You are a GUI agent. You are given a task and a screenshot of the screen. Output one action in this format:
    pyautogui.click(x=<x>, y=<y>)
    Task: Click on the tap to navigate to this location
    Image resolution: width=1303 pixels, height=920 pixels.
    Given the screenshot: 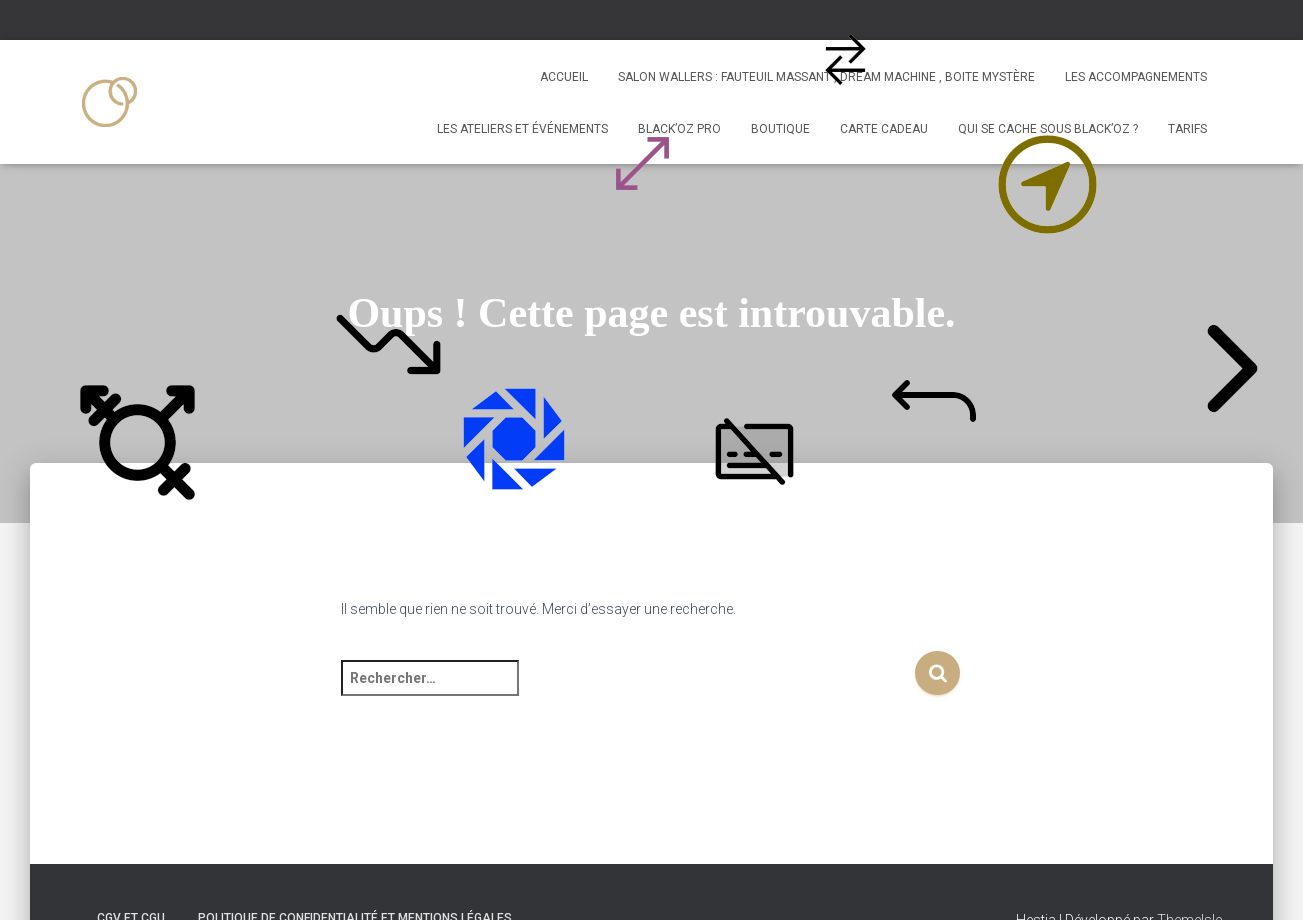 What is the action you would take?
    pyautogui.click(x=1047, y=184)
    